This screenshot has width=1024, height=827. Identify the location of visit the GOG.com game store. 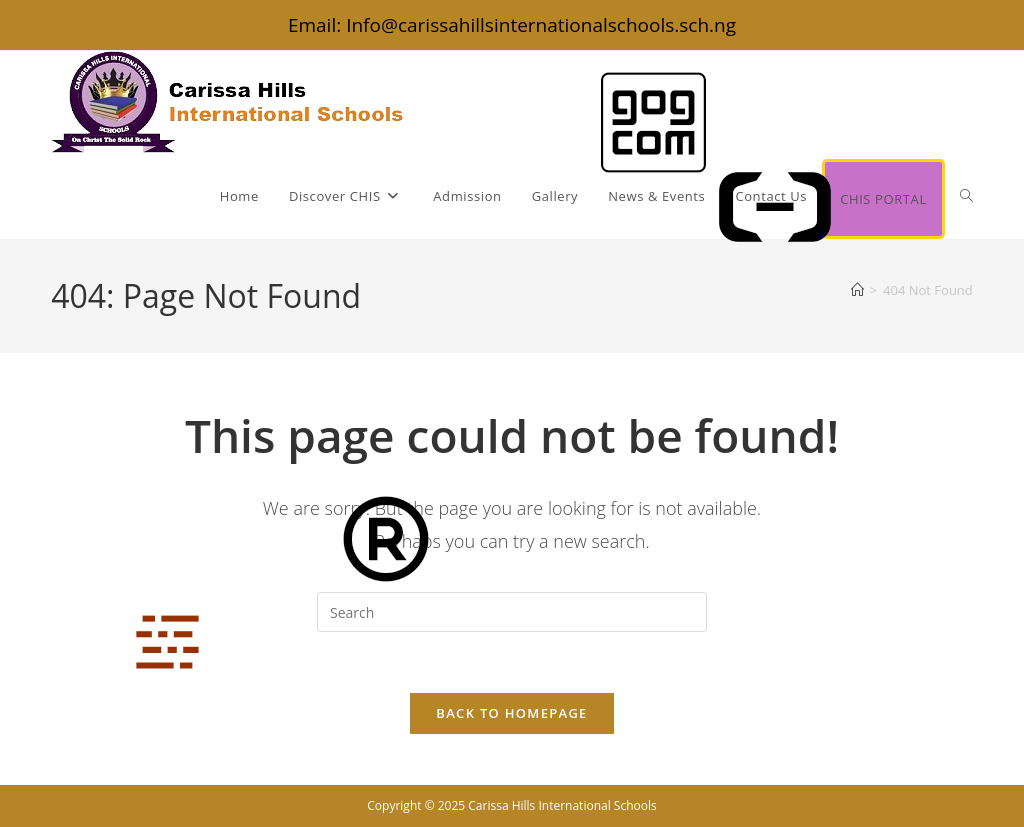
(653, 122).